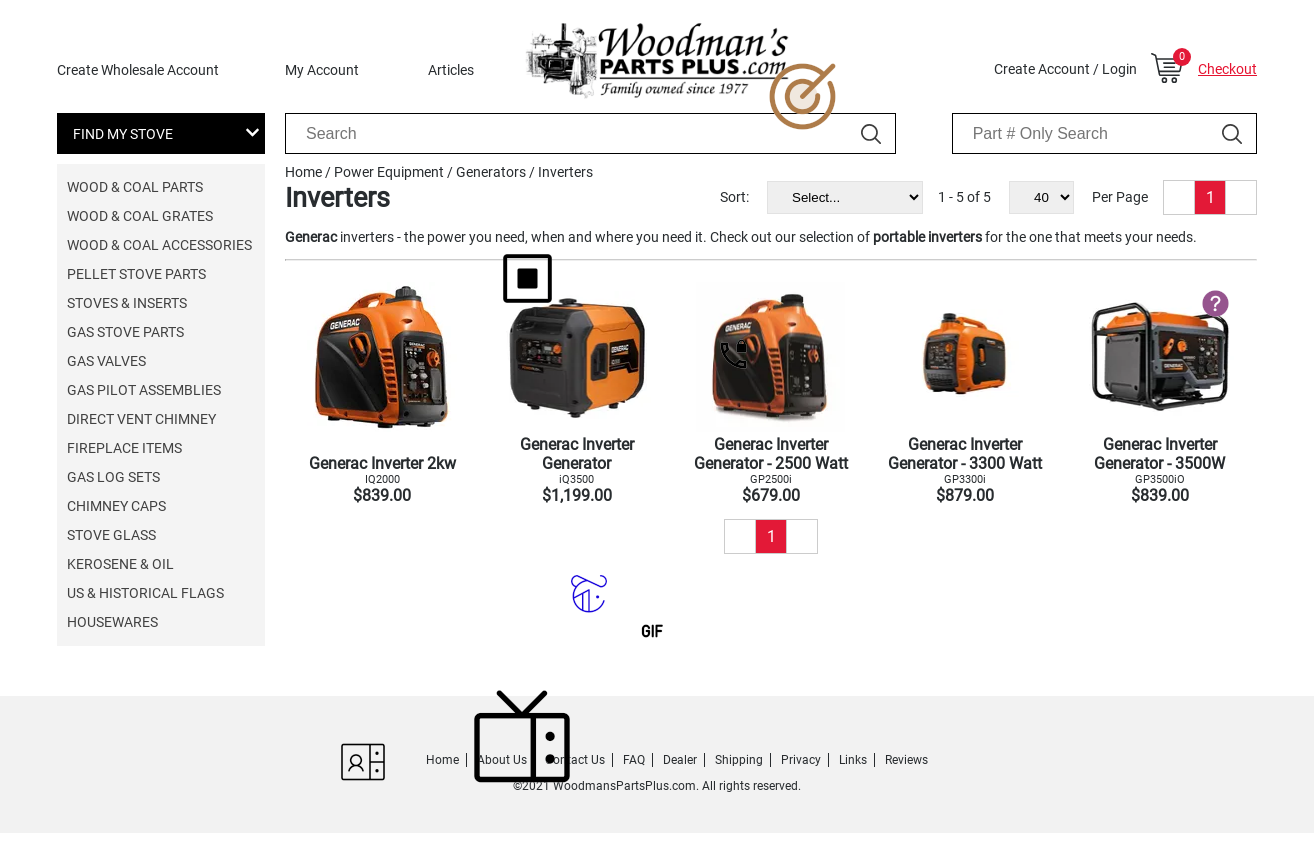  Describe the element at coordinates (363, 762) in the screenshot. I see `start or join a video conference` at that location.